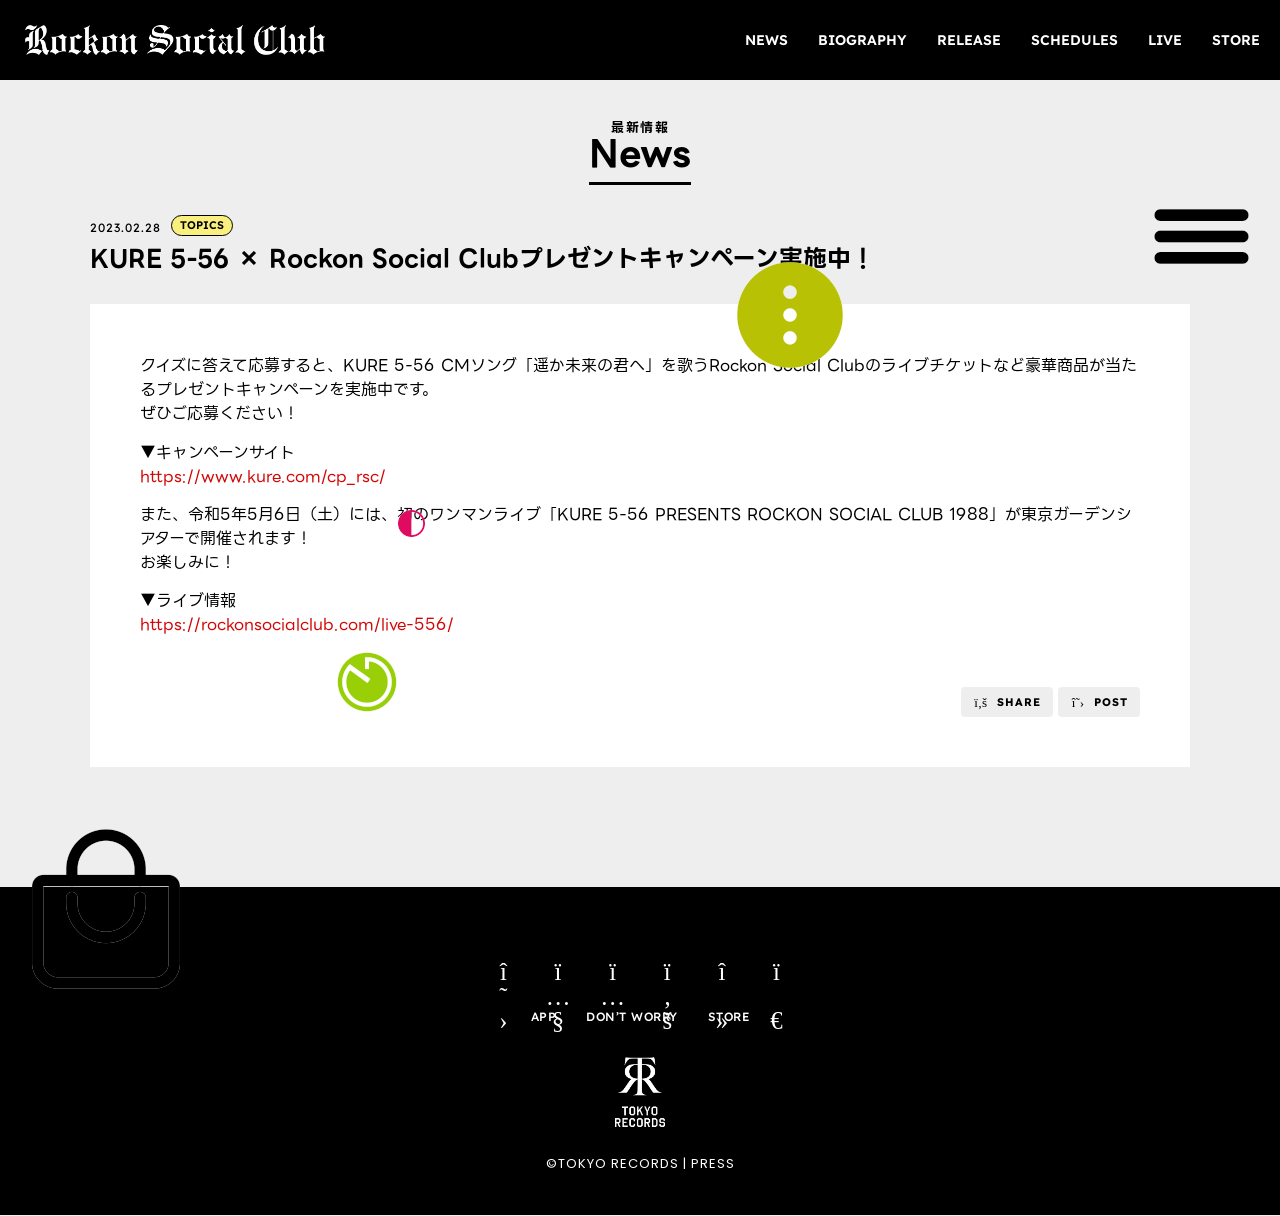 This screenshot has height=1216, width=1280. What do you see at coordinates (411, 523) in the screenshot?
I see `adjust display contrast settings` at bounding box center [411, 523].